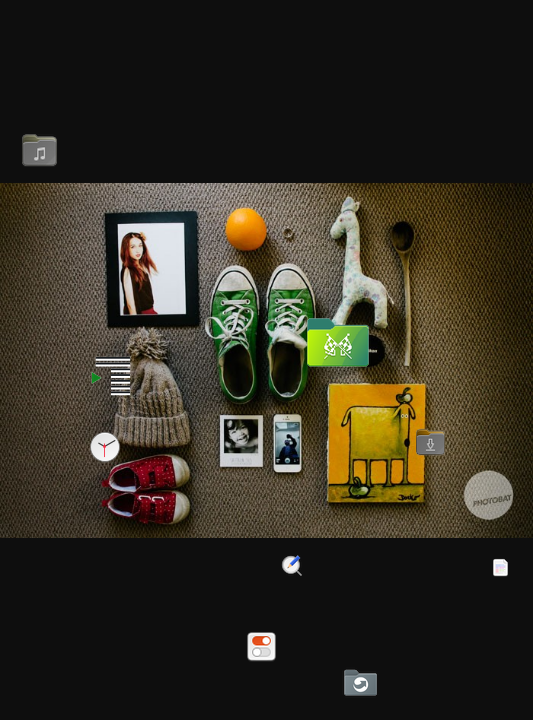  What do you see at coordinates (105, 447) in the screenshot?
I see `open recently accessed documents` at bounding box center [105, 447].